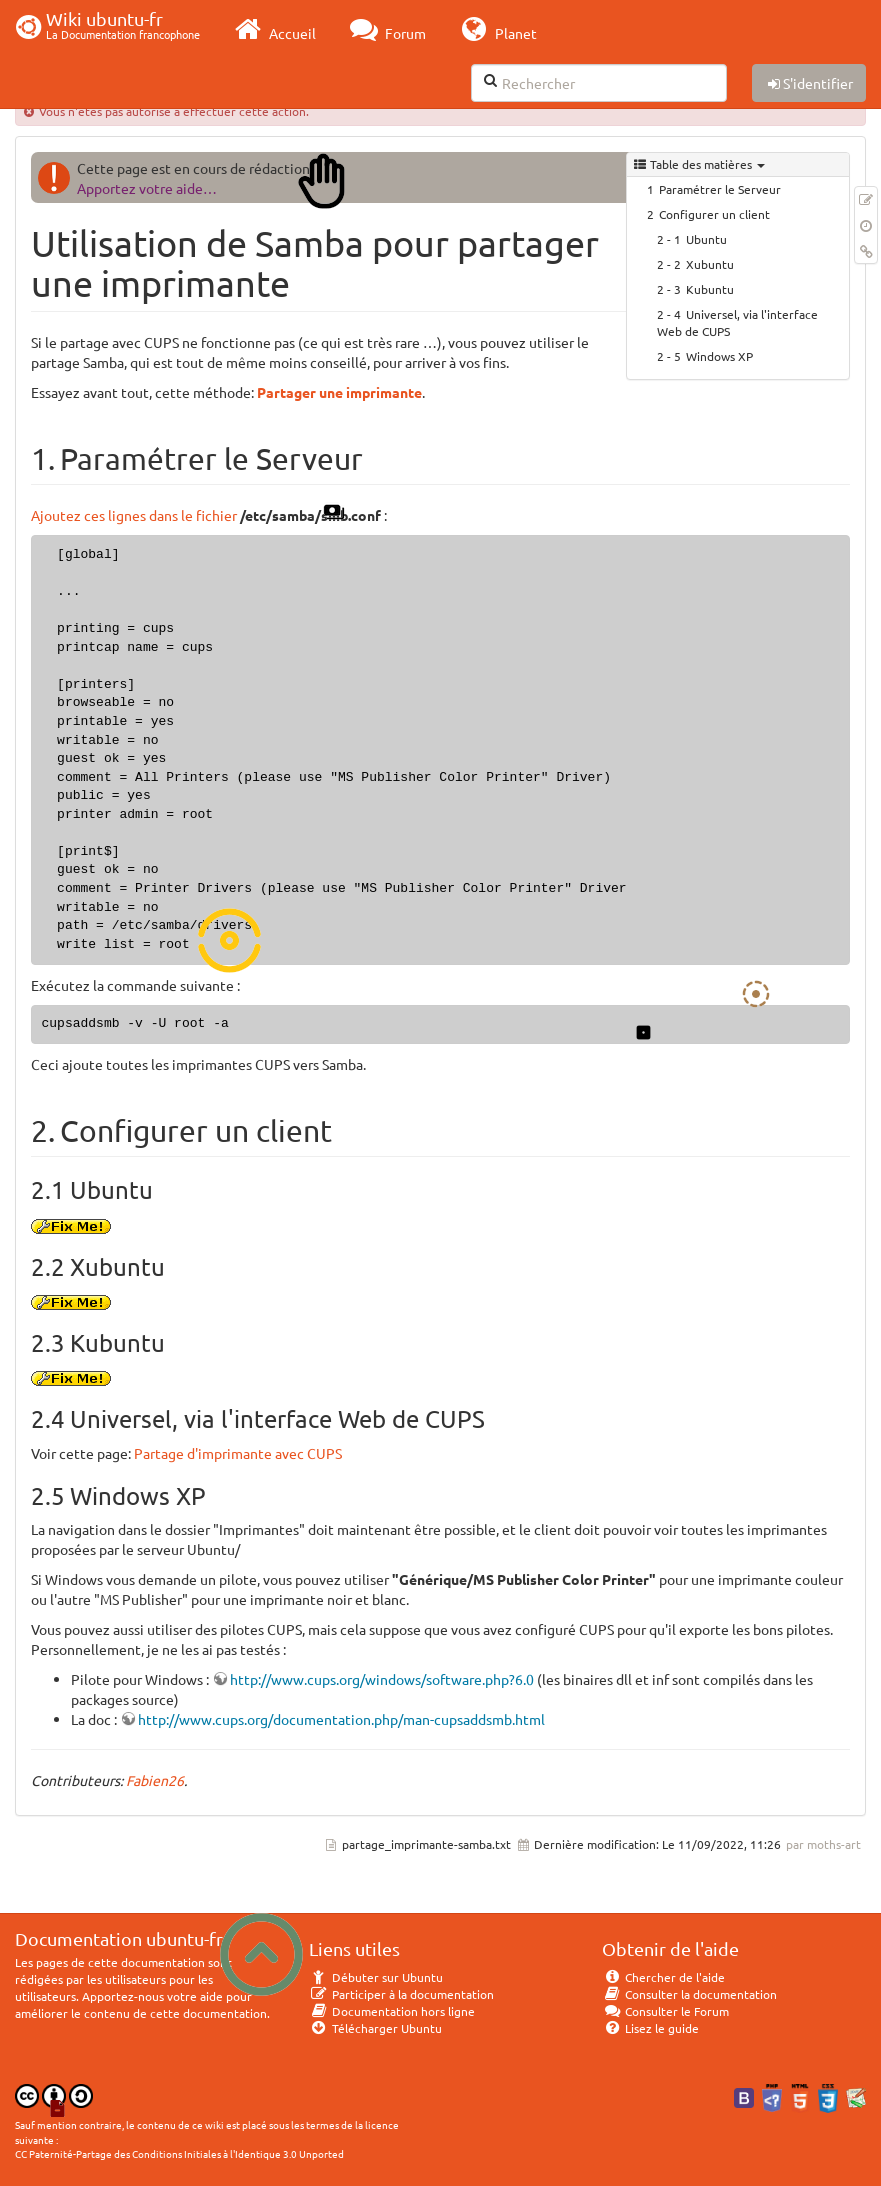 This screenshot has height=2186, width=881. Describe the element at coordinates (57, 2108) in the screenshot. I see `remove content from a file` at that location.